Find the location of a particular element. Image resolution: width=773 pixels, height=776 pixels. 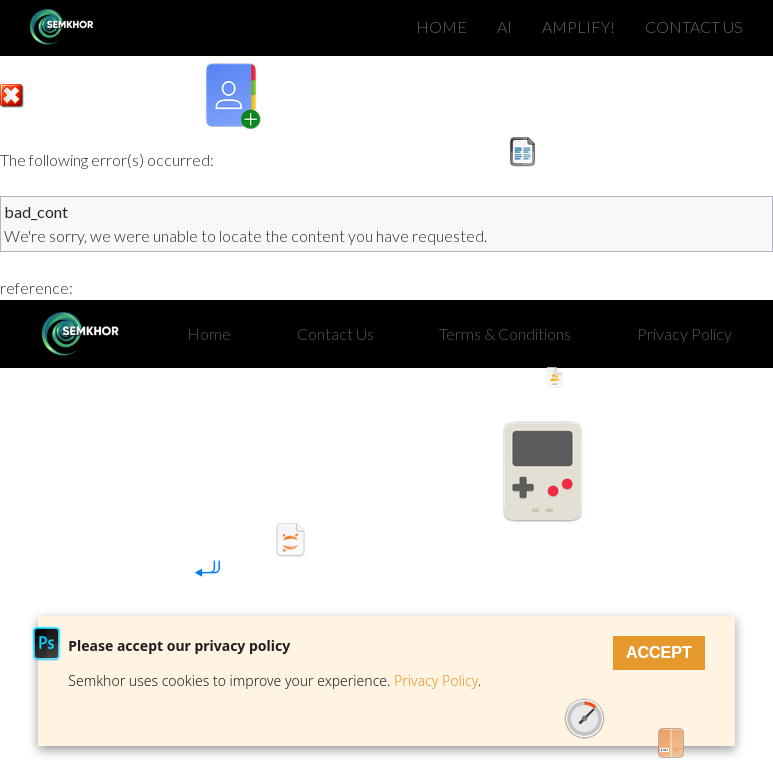

open an opendocument master document file is located at coordinates (522, 151).